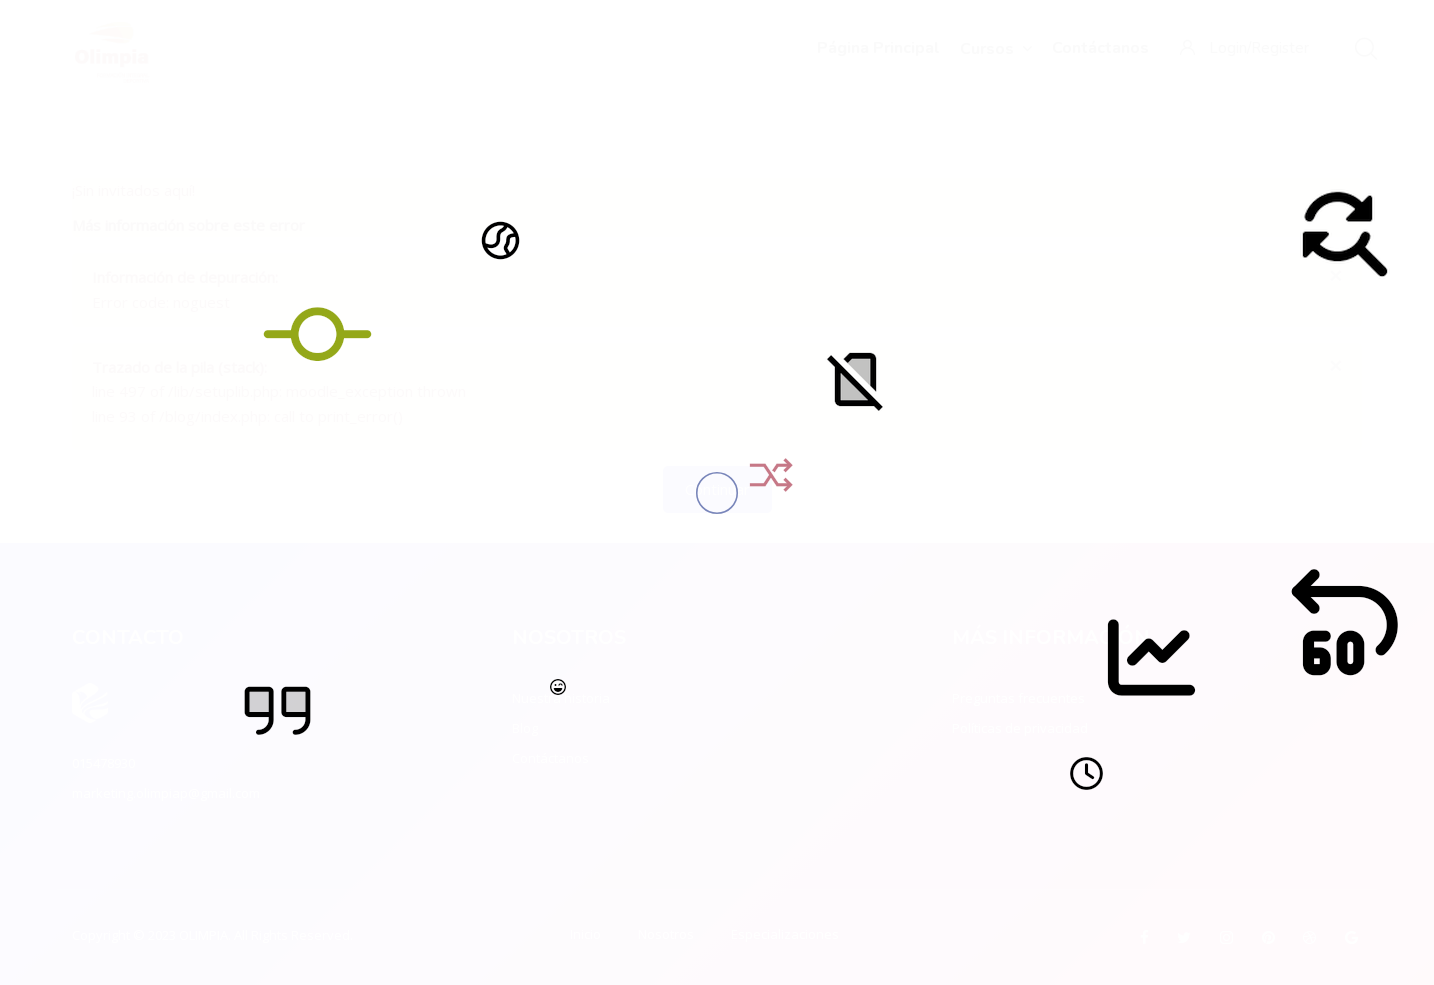 The height and width of the screenshot is (985, 1434). I want to click on view time or check the clock, so click(1086, 773).